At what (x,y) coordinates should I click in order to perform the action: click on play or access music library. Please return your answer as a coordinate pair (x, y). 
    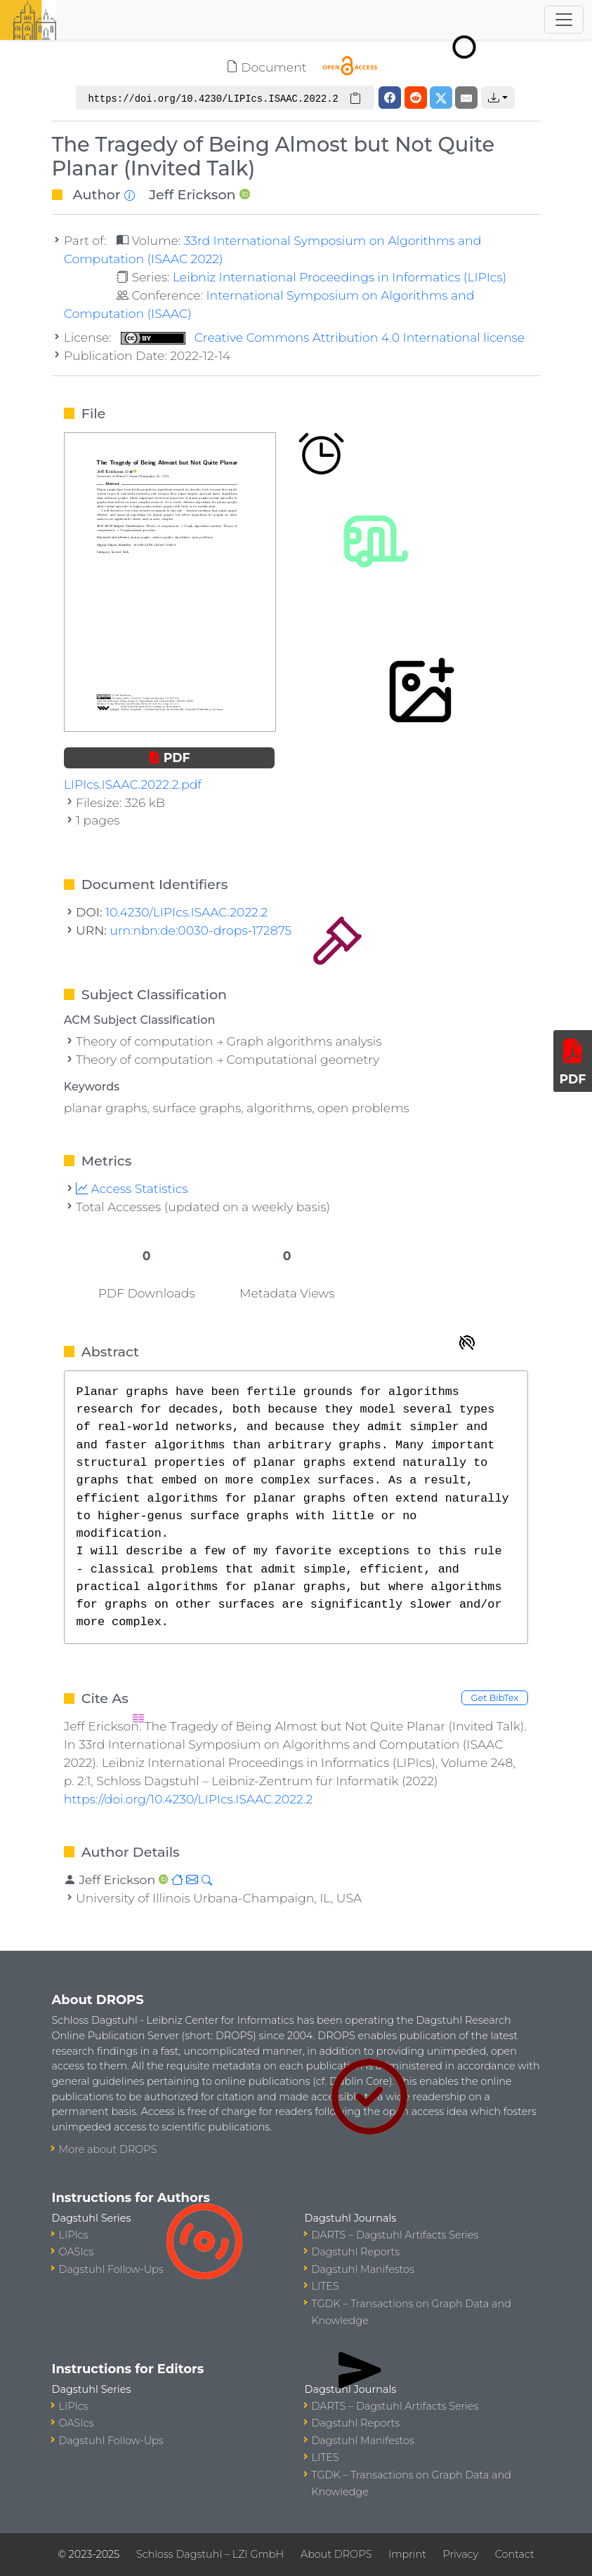
    Looking at the image, I should click on (204, 2241).